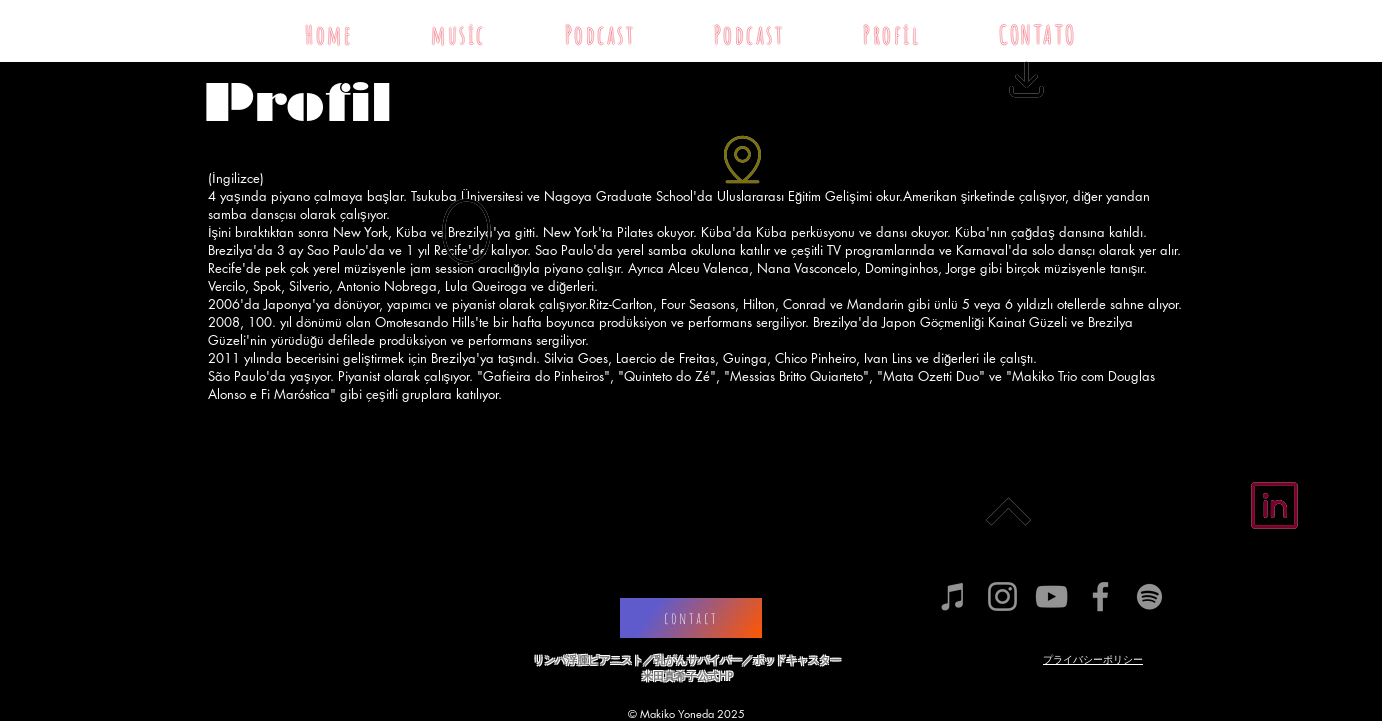 The width and height of the screenshot is (1382, 721). What do you see at coordinates (1008, 512) in the screenshot?
I see `collapse an expanded section or menu` at bounding box center [1008, 512].